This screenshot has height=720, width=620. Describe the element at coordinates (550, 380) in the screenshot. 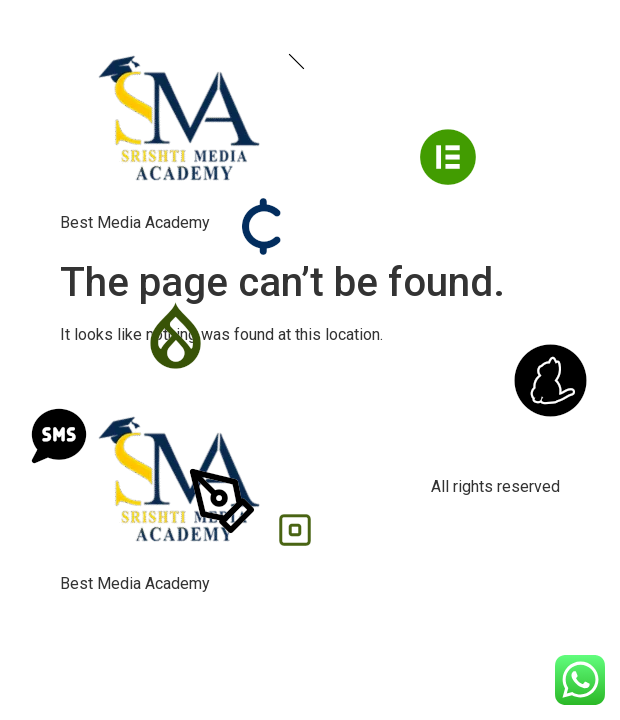

I see `yarn package manager logo` at that location.